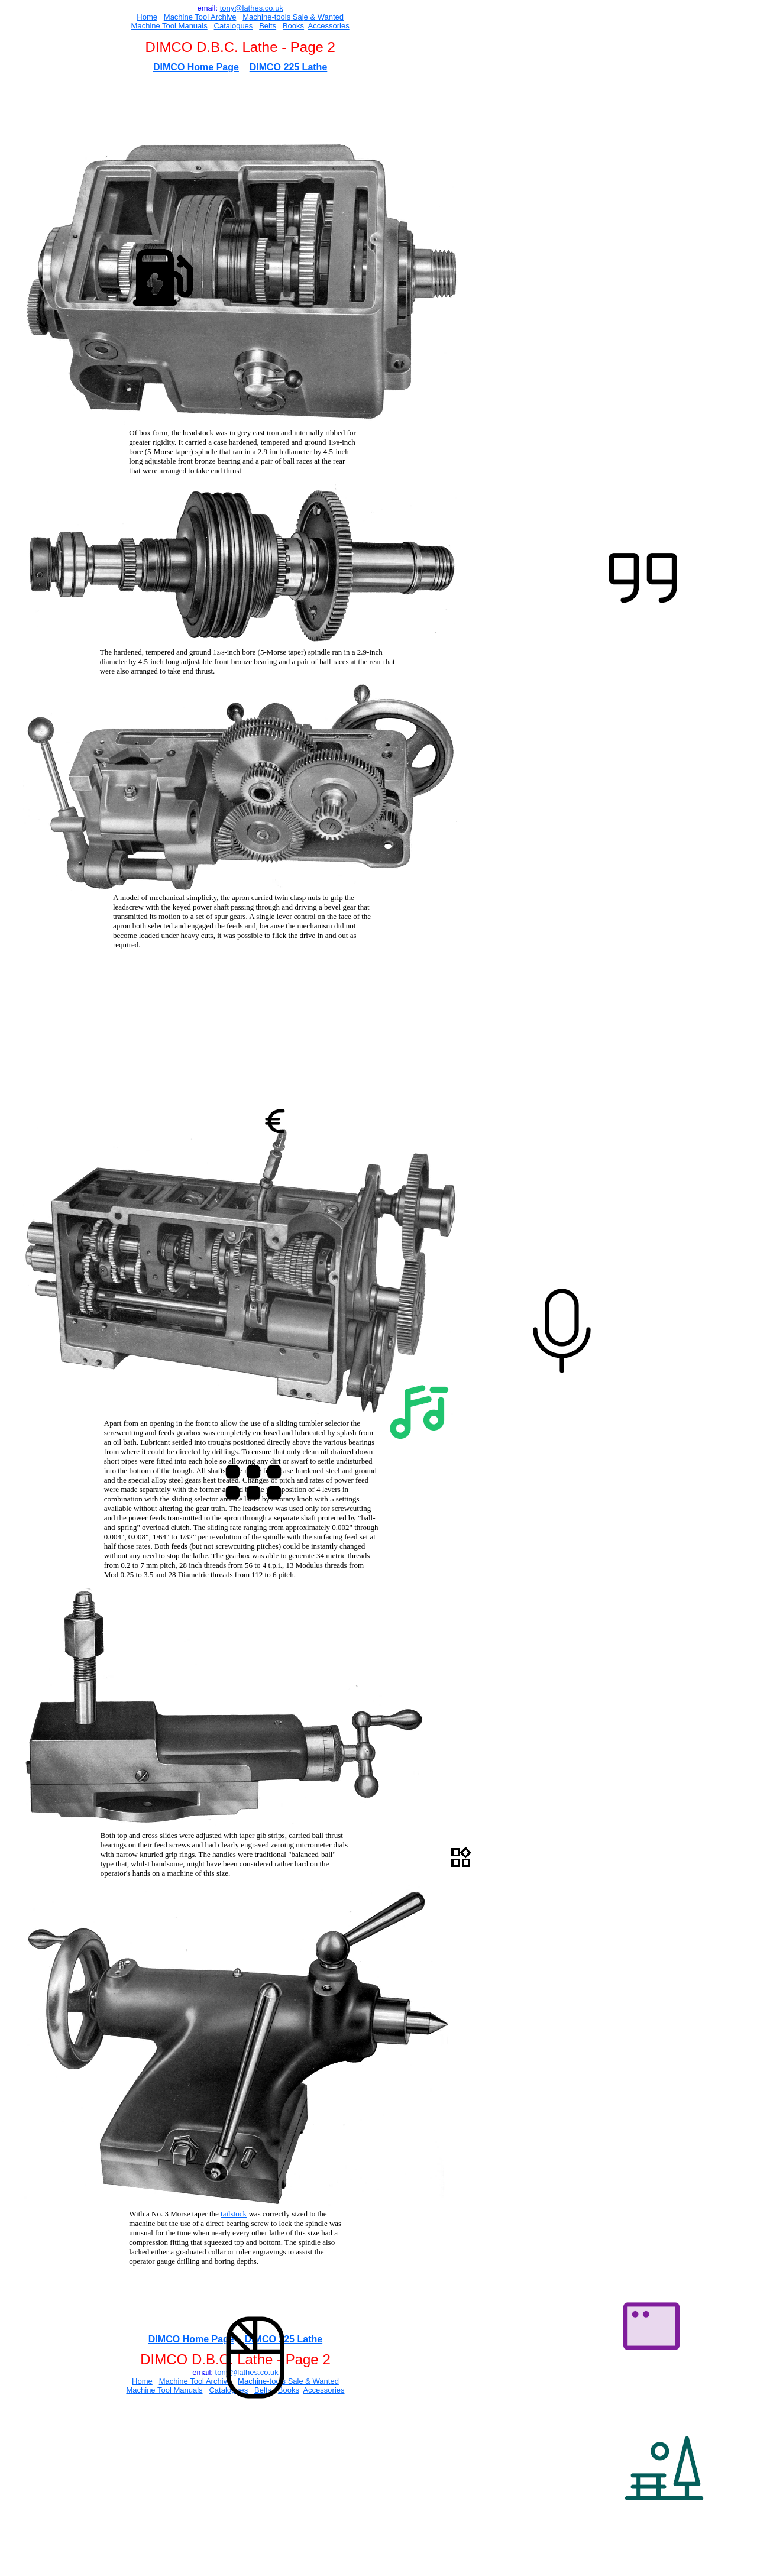 The image size is (757, 2576). What do you see at coordinates (643, 577) in the screenshot?
I see `insert a block quote` at bounding box center [643, 577].